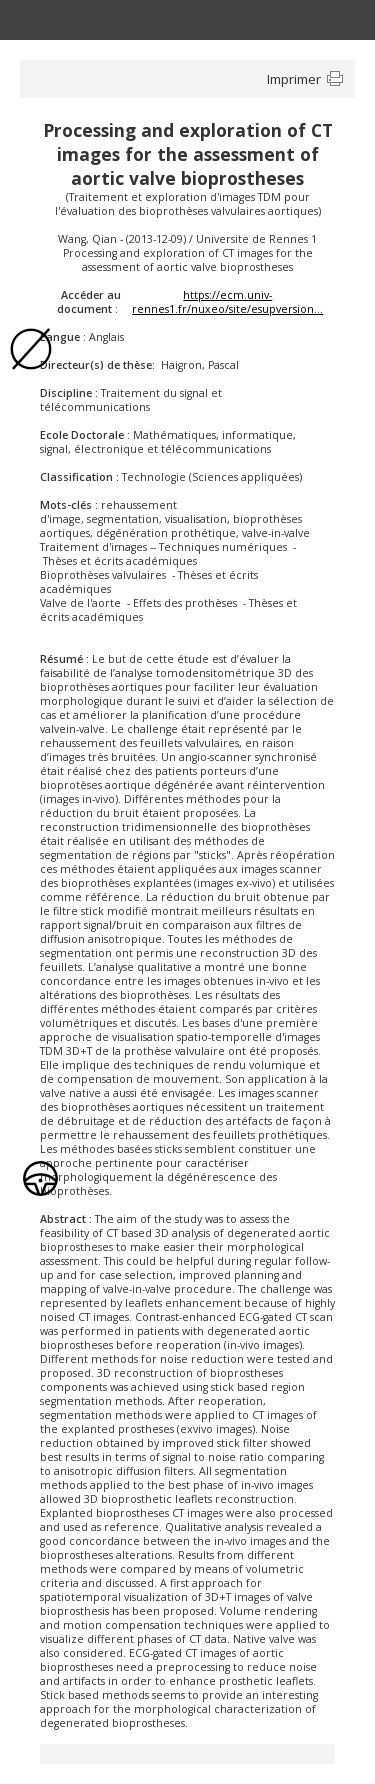 The image size is (375, 1784). I want to click on access driving or navigation mode, so click(40, 1178).